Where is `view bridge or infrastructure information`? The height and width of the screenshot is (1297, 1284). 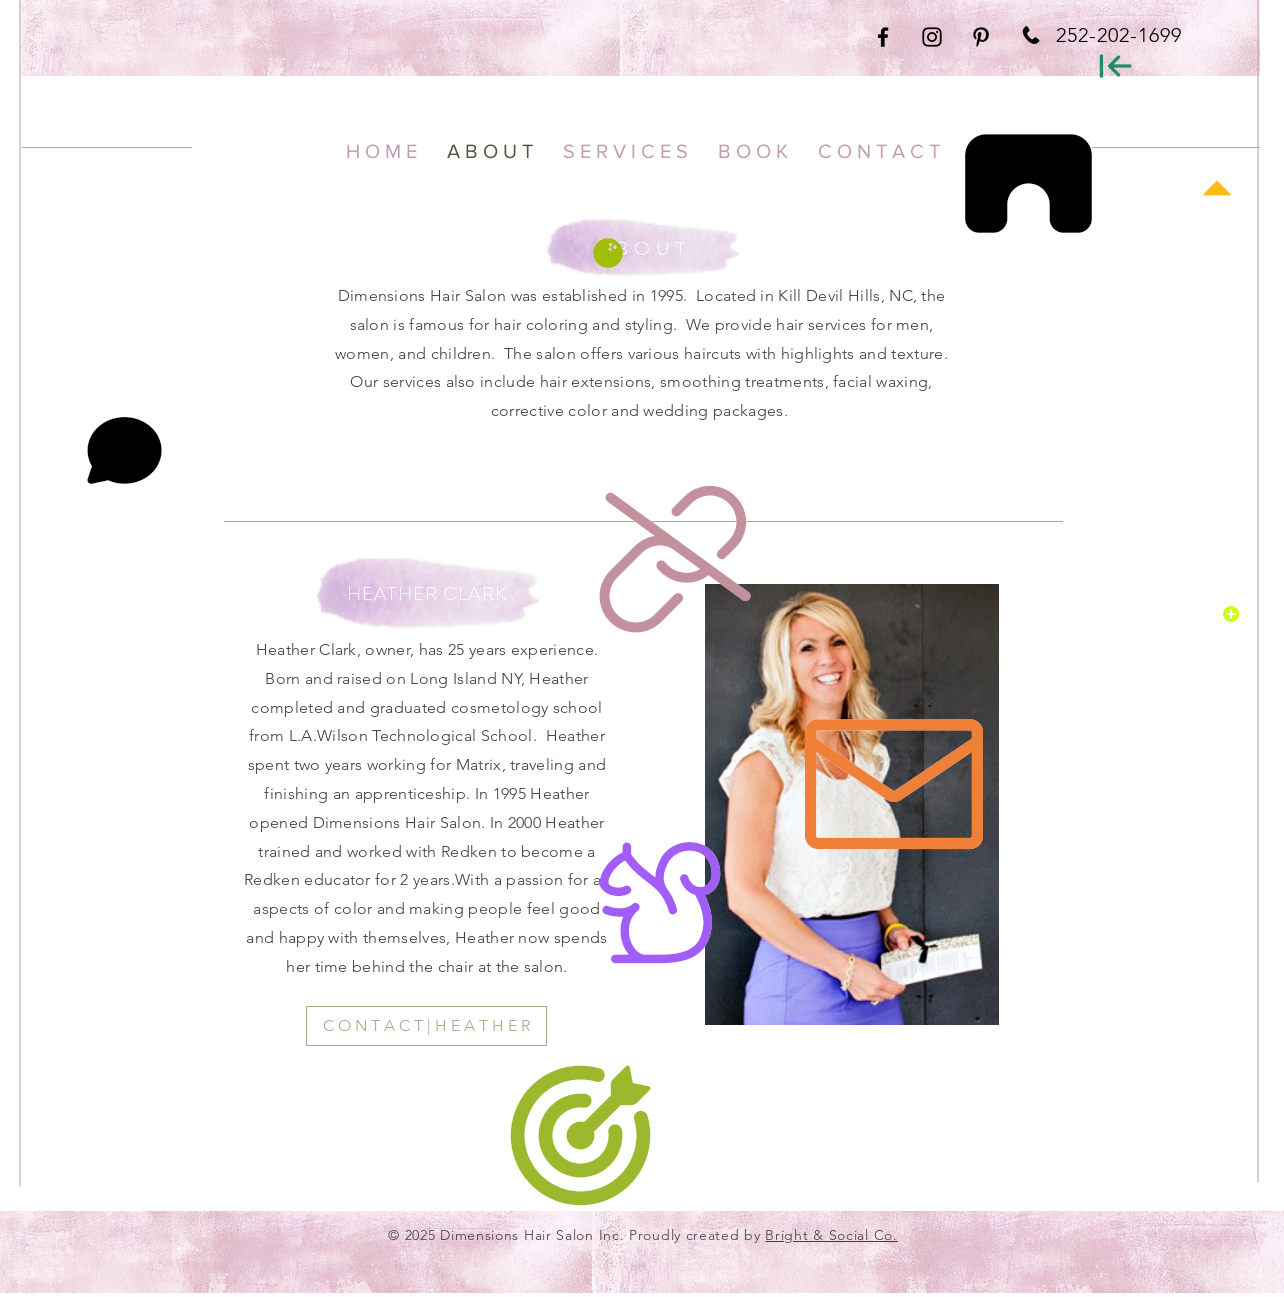
view bridge or infrastructure information is located at coordinates (1028, 176).